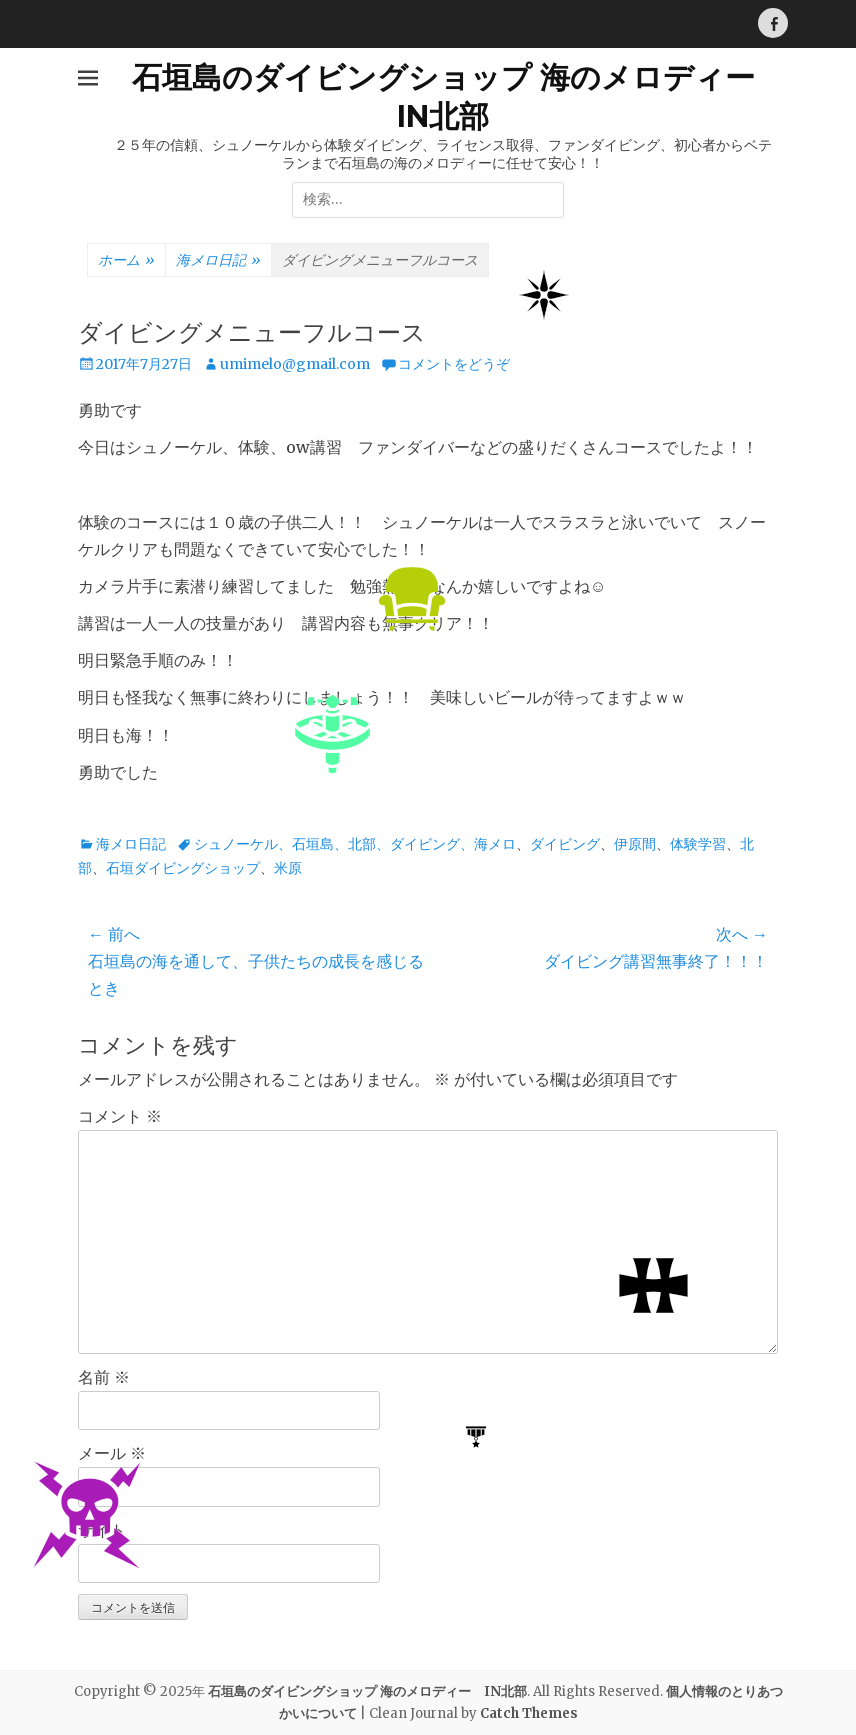  What do you see at coordinates (412, 599) in the screenshot?
I see `browse furniture or home decor items` at bounding box center [412, 599].